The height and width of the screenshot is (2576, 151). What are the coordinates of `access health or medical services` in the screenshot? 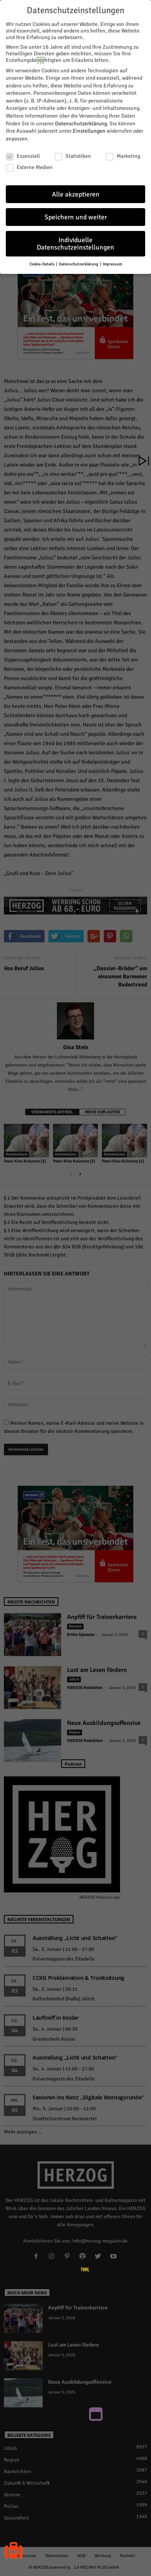 It's located at (14, 2551).